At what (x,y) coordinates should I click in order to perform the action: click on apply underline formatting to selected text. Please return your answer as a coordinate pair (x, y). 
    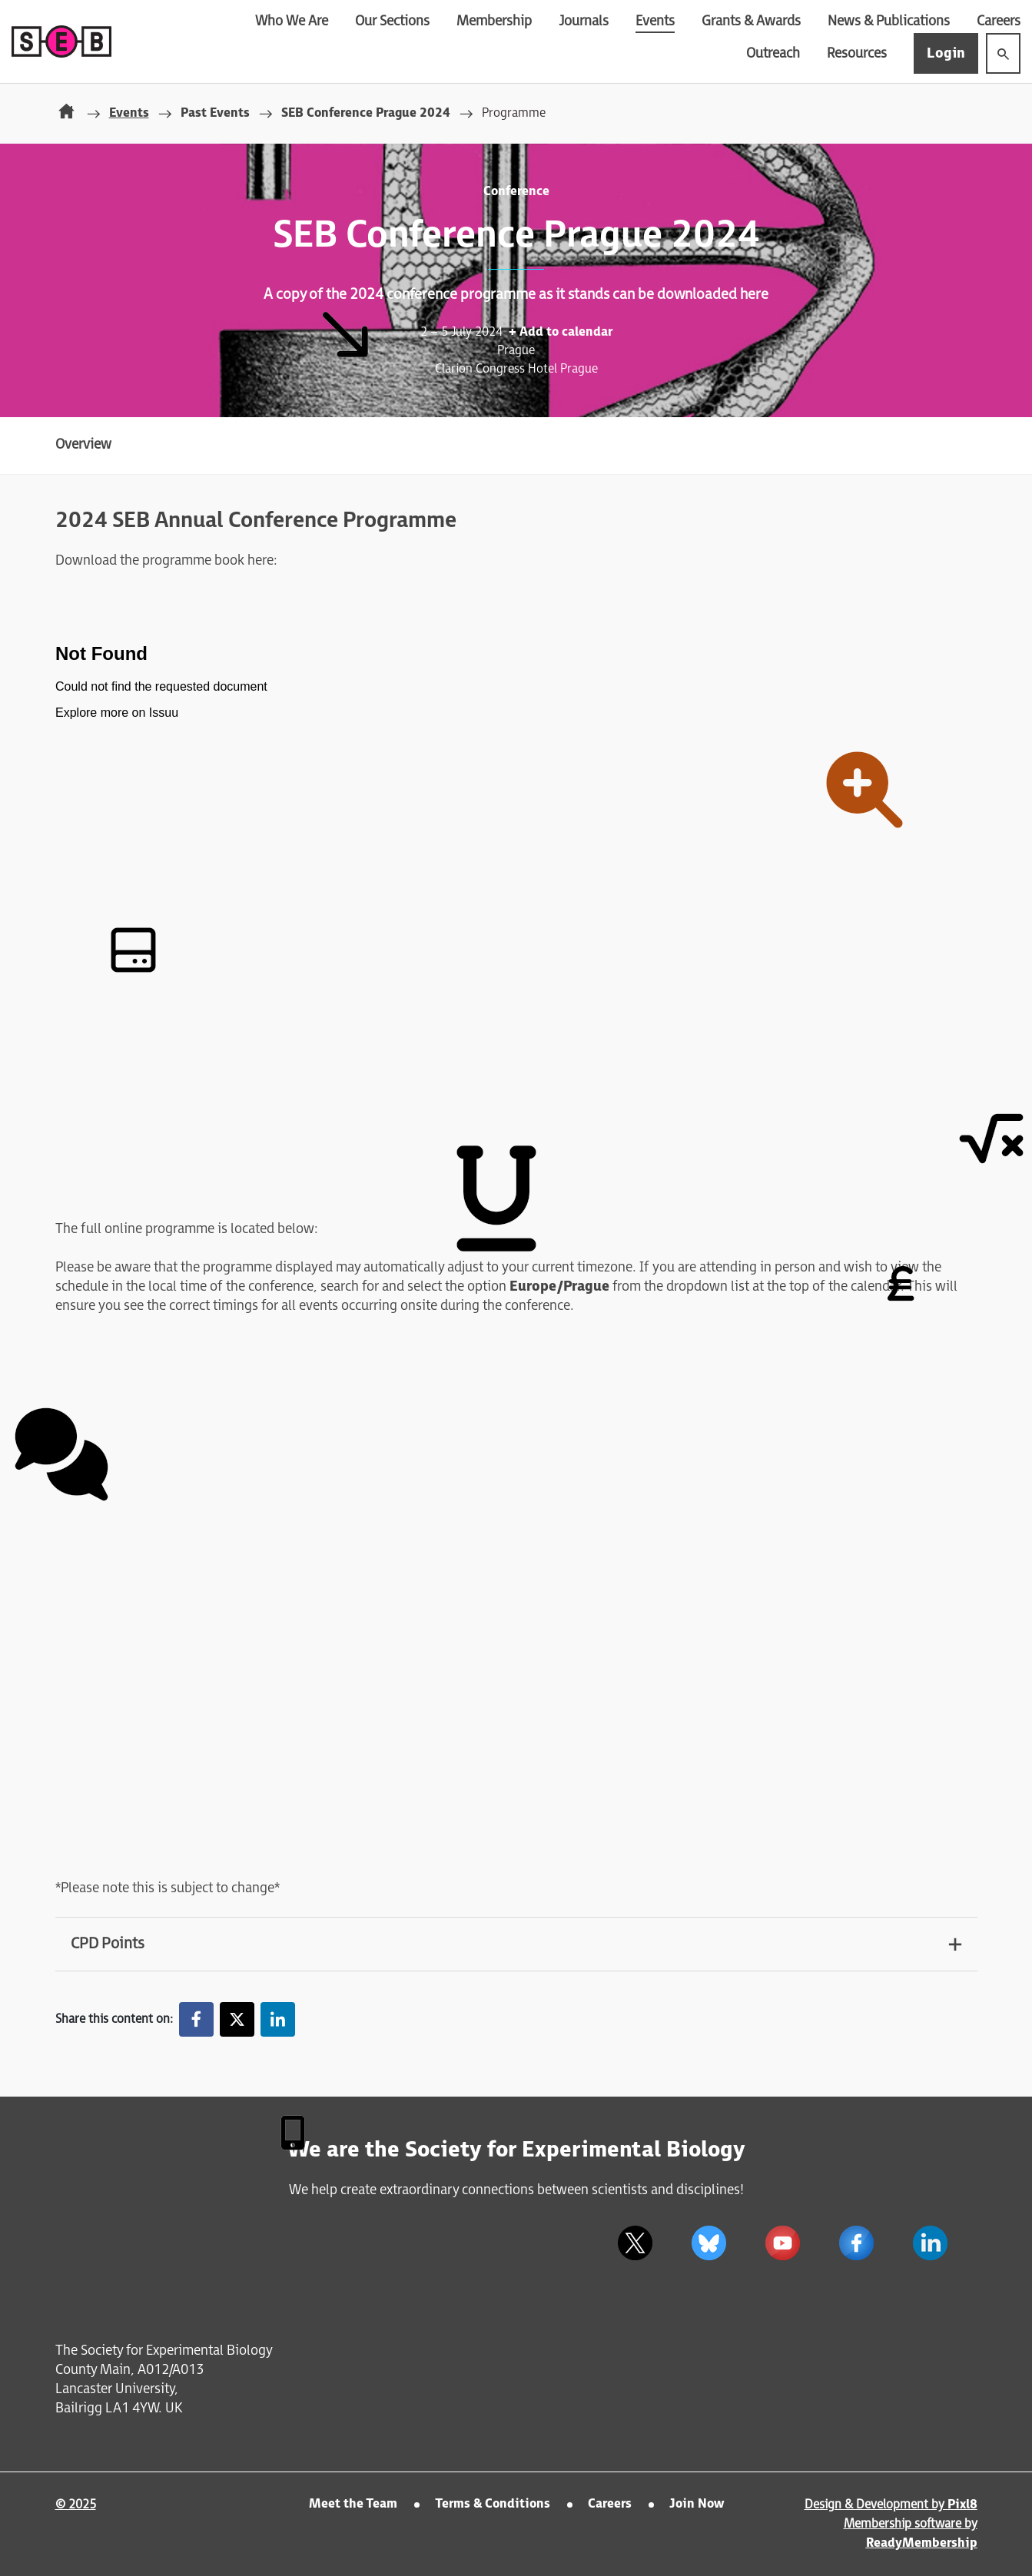
    Looking at the image, I should click on (496, 1198).